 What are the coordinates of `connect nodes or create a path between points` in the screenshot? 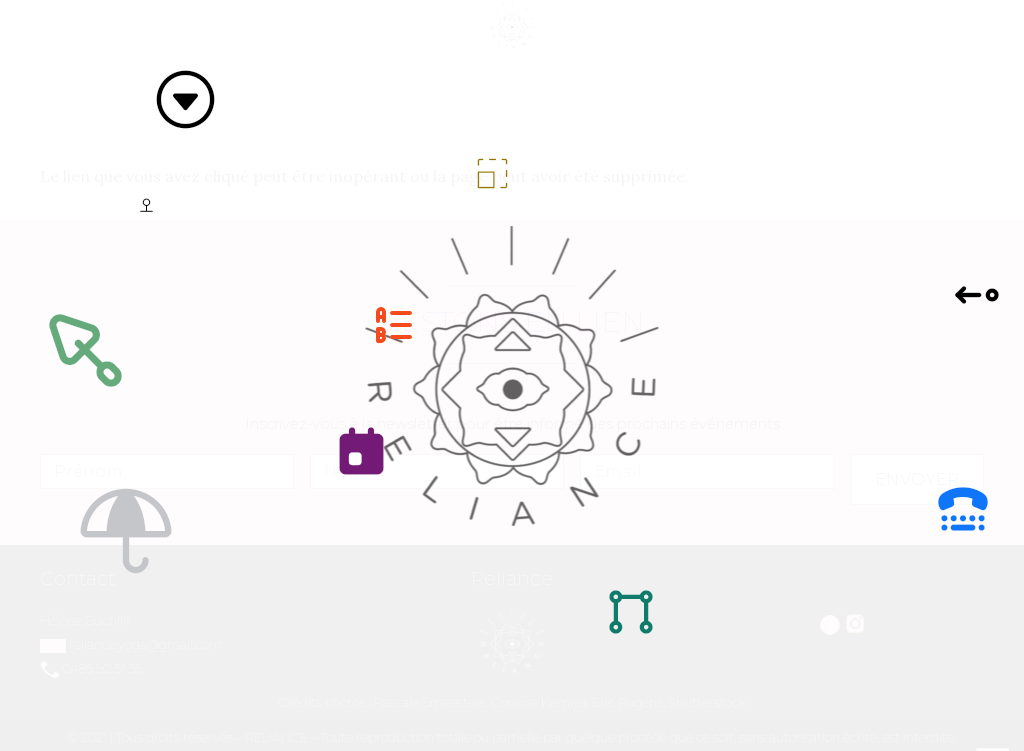 It's located at (631, 612).